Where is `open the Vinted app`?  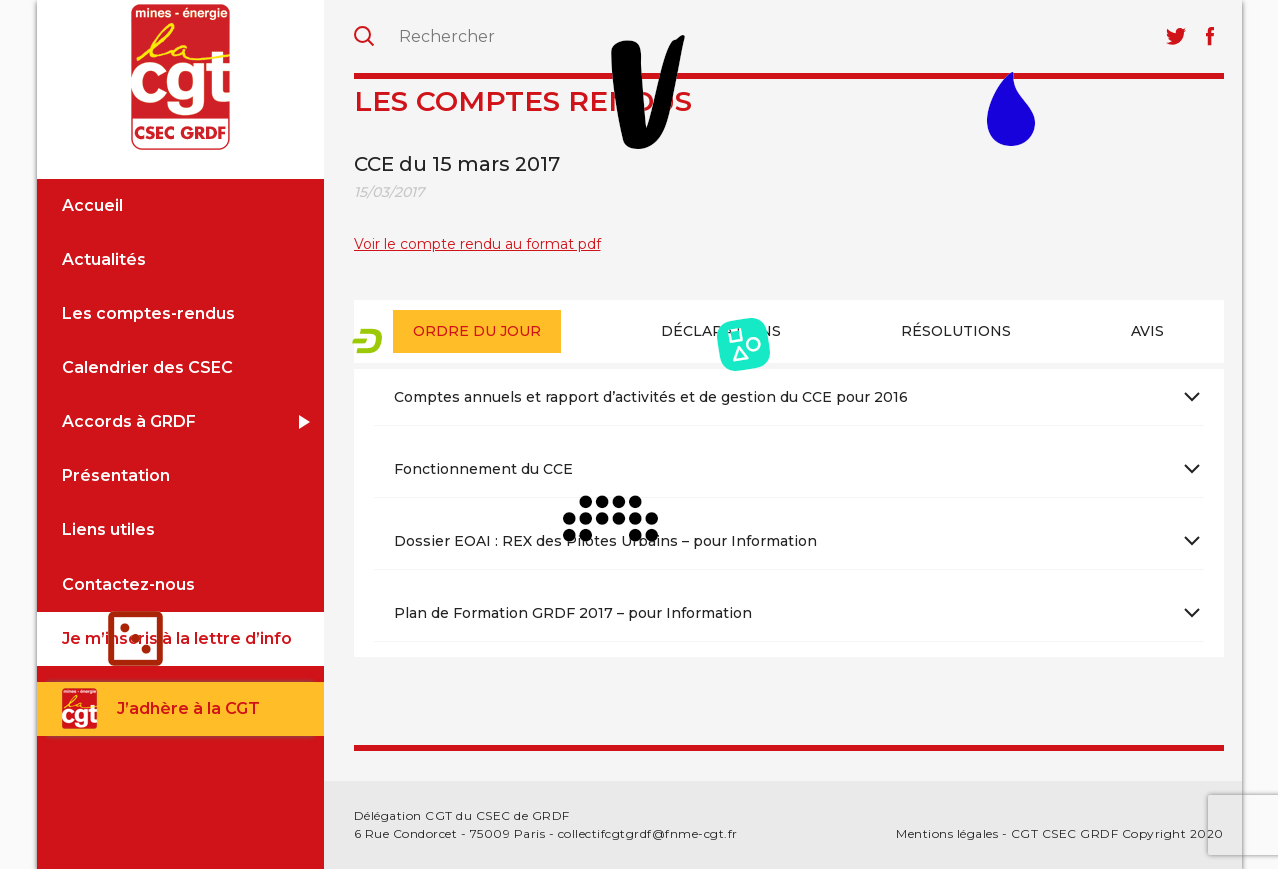
open the Vinted app is located at coordinates (648, 92).